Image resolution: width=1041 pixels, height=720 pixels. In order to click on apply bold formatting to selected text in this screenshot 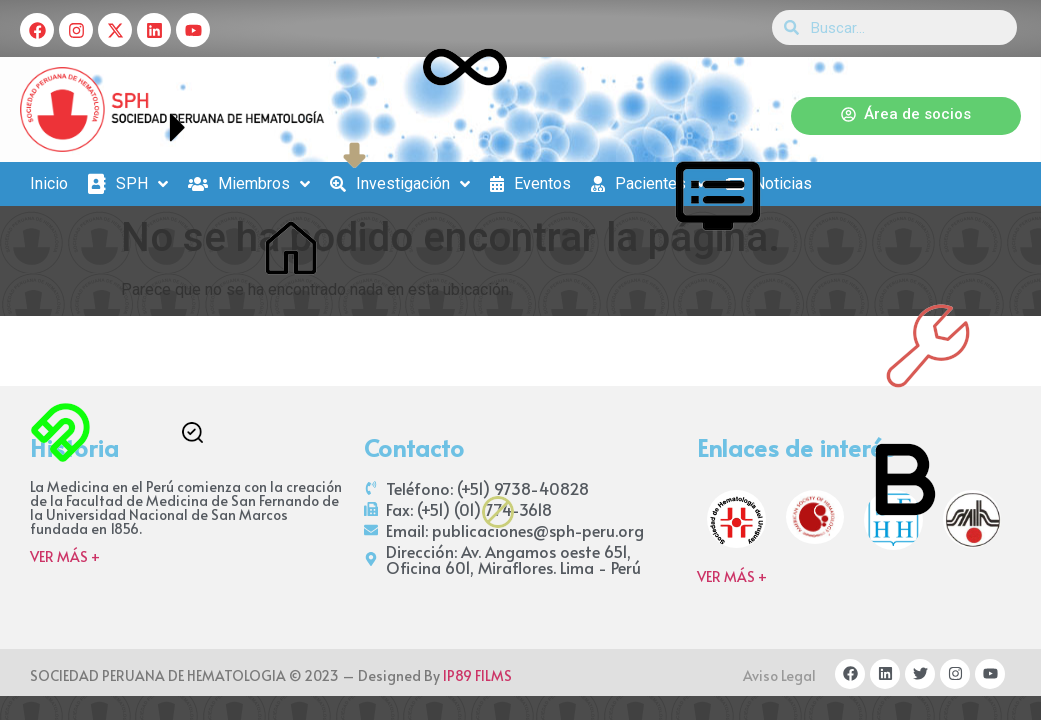, I will do `click(905, 479)`.